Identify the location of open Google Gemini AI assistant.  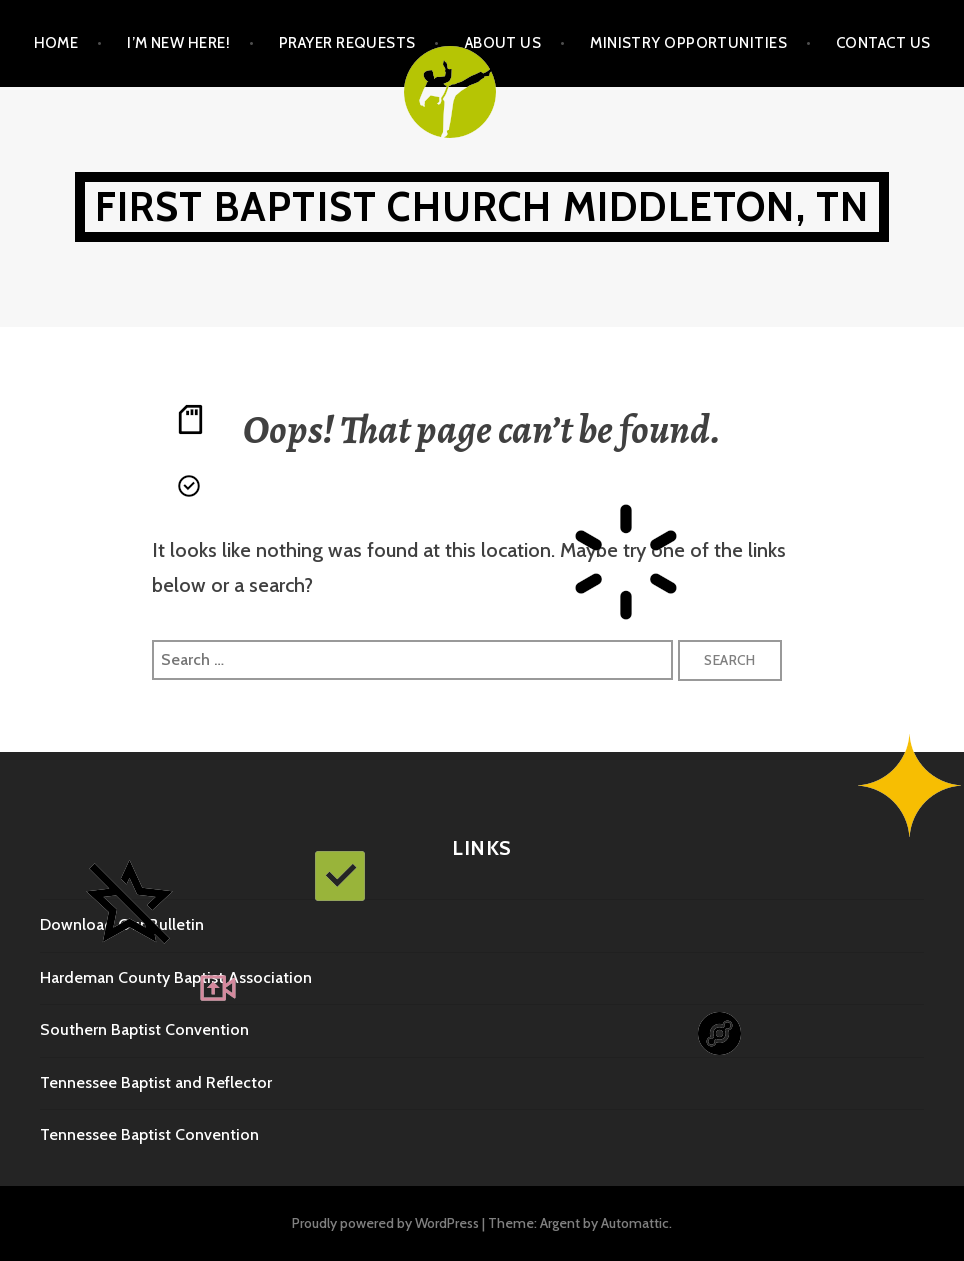
(909, 785).